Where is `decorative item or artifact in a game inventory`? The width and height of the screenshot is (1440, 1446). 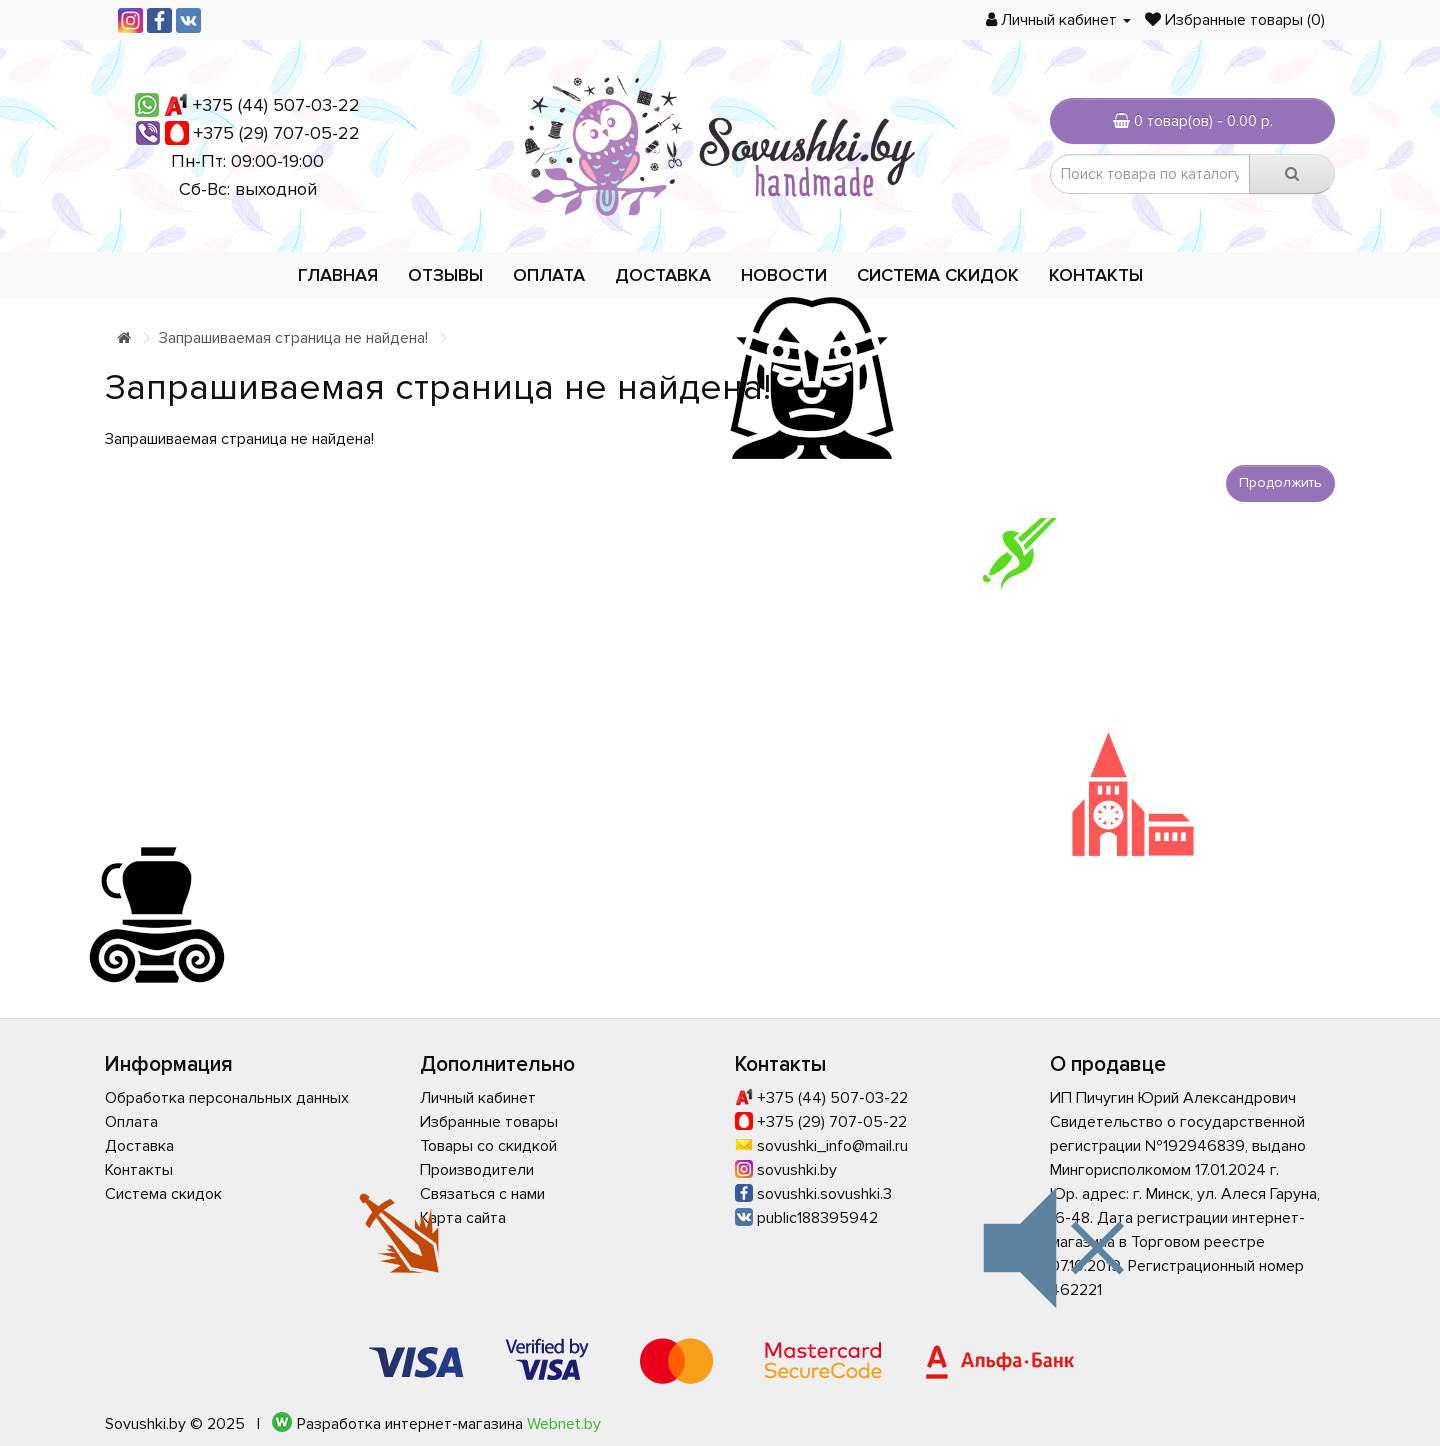 decorative item or artifact in a game inventory is located at coordinates (157, 914).